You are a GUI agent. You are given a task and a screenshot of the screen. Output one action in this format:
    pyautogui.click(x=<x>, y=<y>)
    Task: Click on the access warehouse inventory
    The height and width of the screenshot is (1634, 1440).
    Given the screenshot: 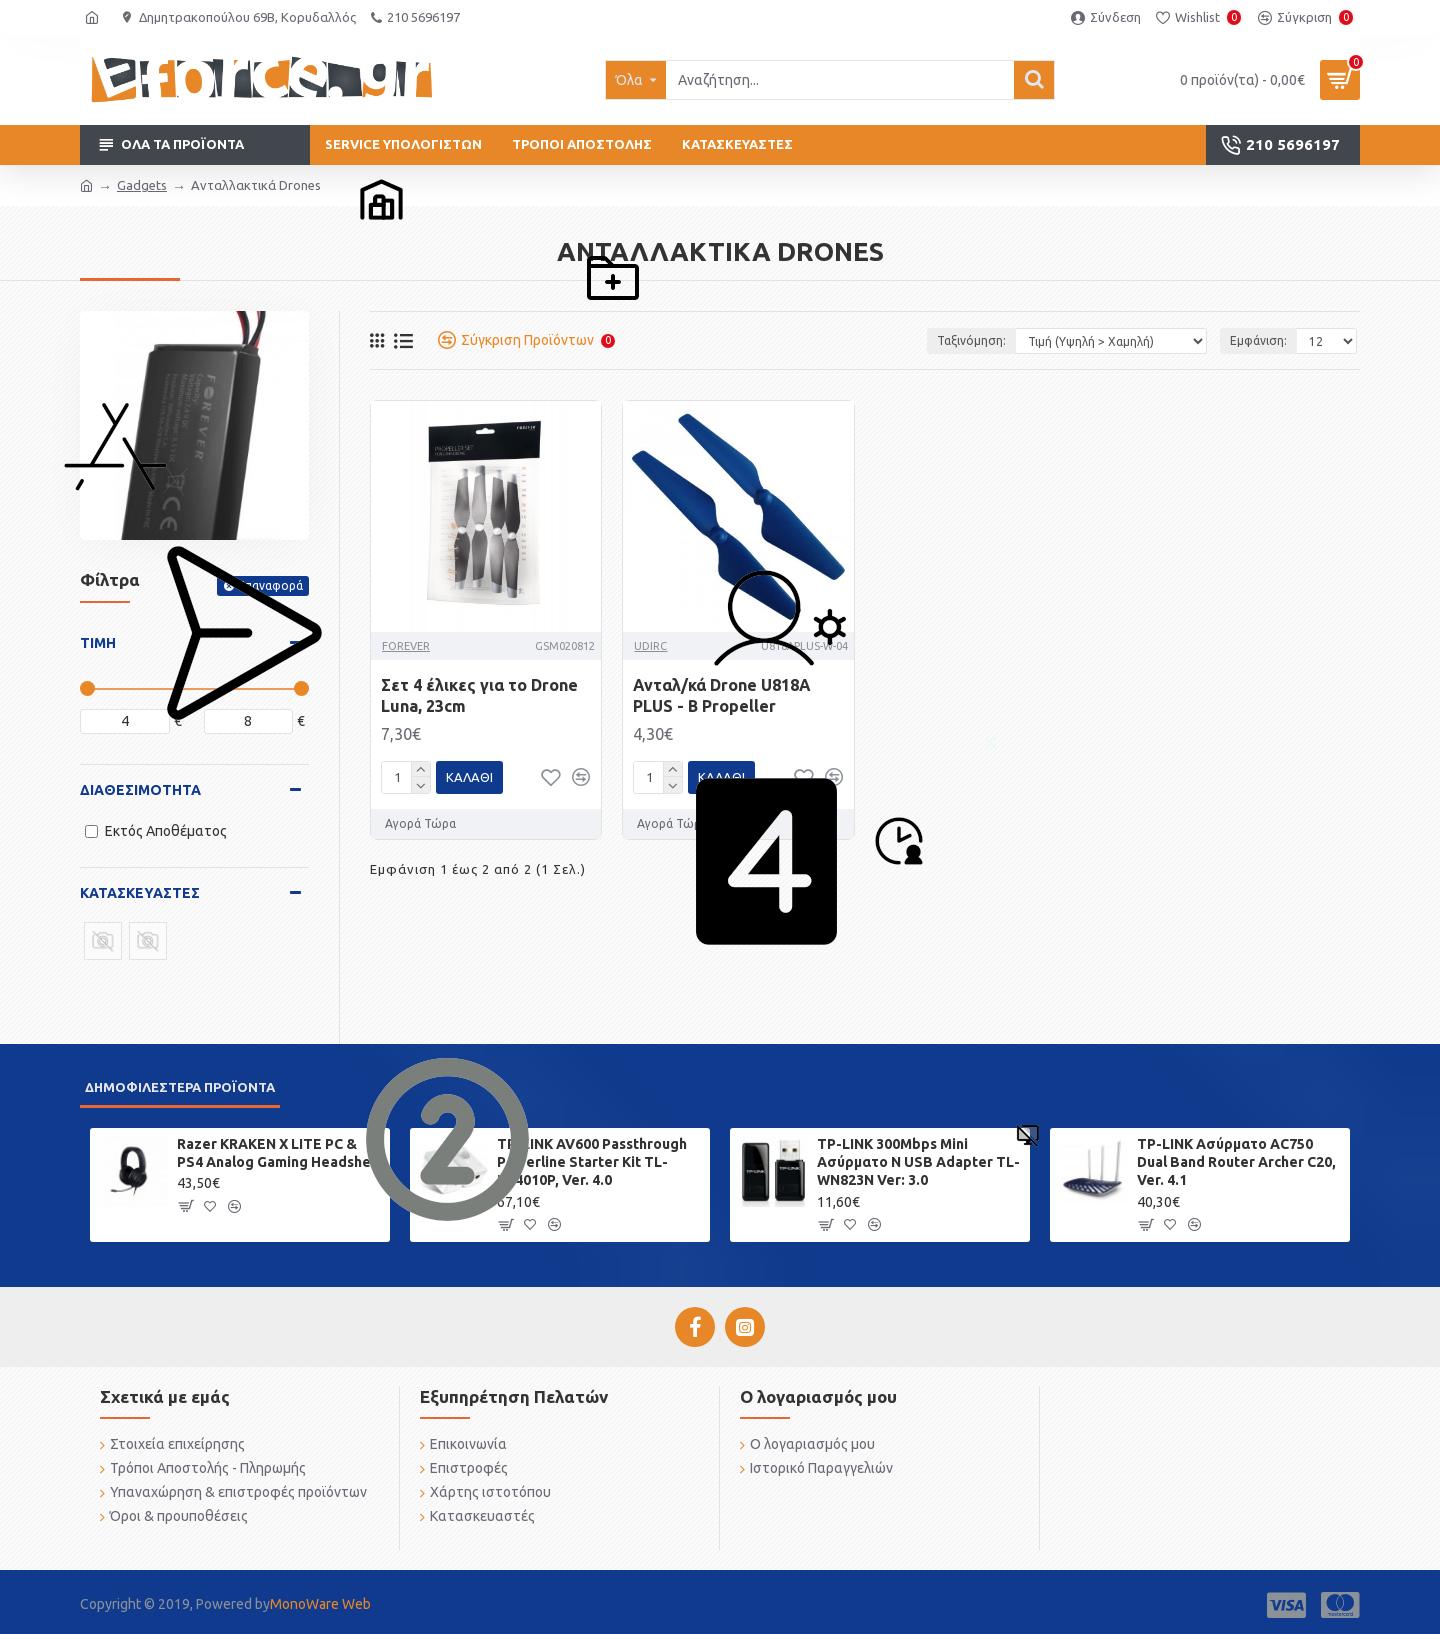 What is the action you would take?
    pyautogui.click(x=381, y=198)
    